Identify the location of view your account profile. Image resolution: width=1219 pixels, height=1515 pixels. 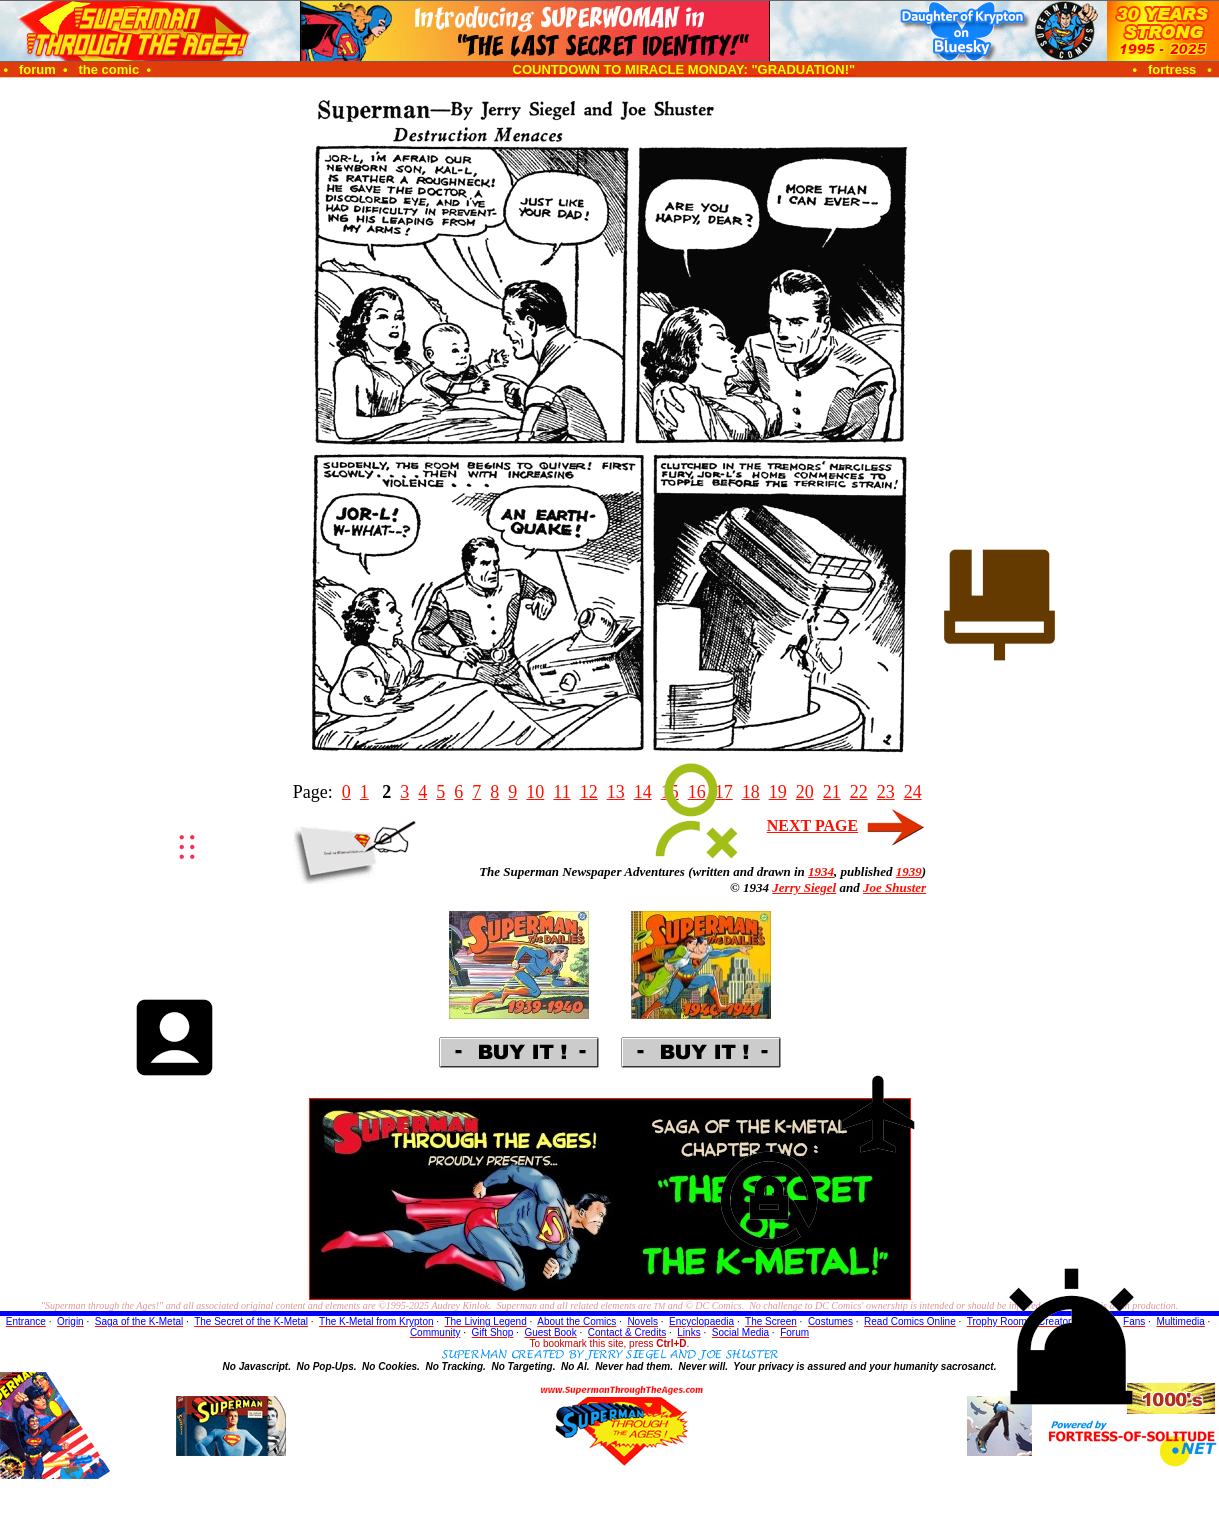
(174, 1037).